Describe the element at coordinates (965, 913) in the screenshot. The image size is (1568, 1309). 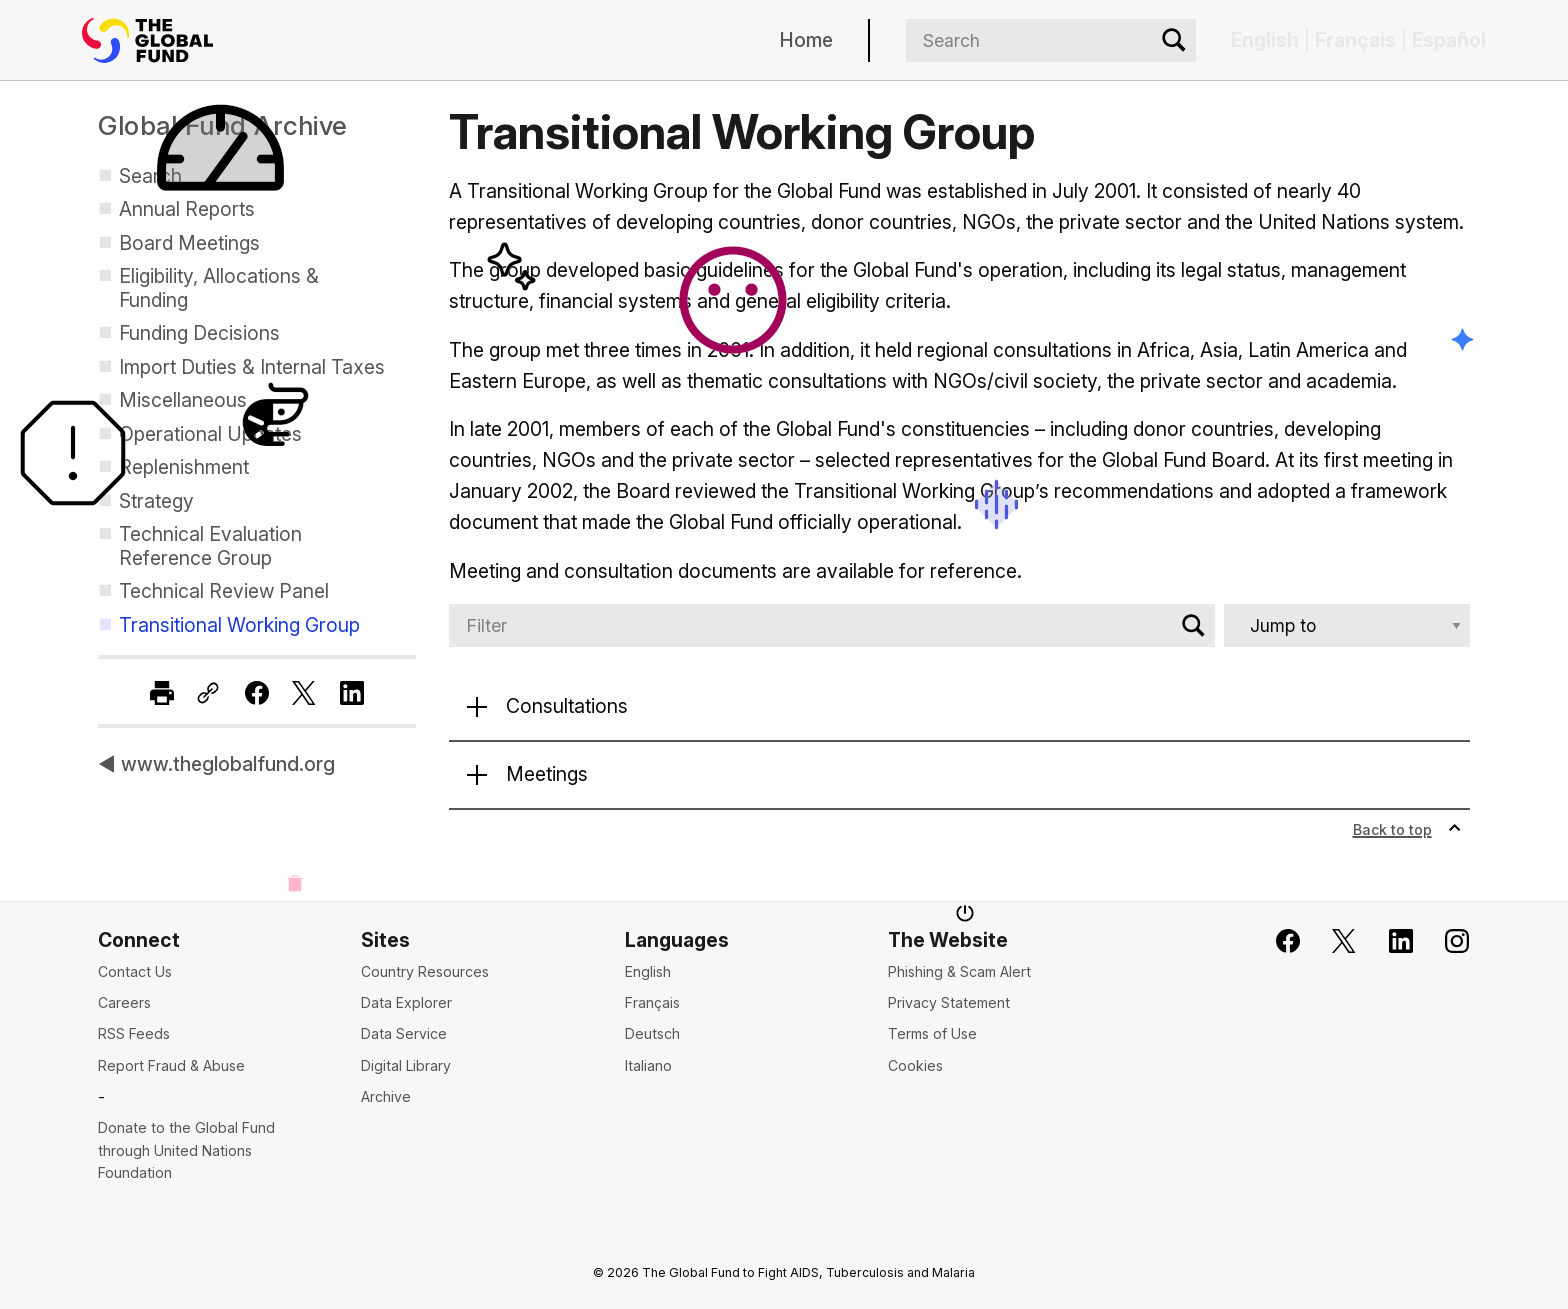
I see `turn device on or off` at that location.